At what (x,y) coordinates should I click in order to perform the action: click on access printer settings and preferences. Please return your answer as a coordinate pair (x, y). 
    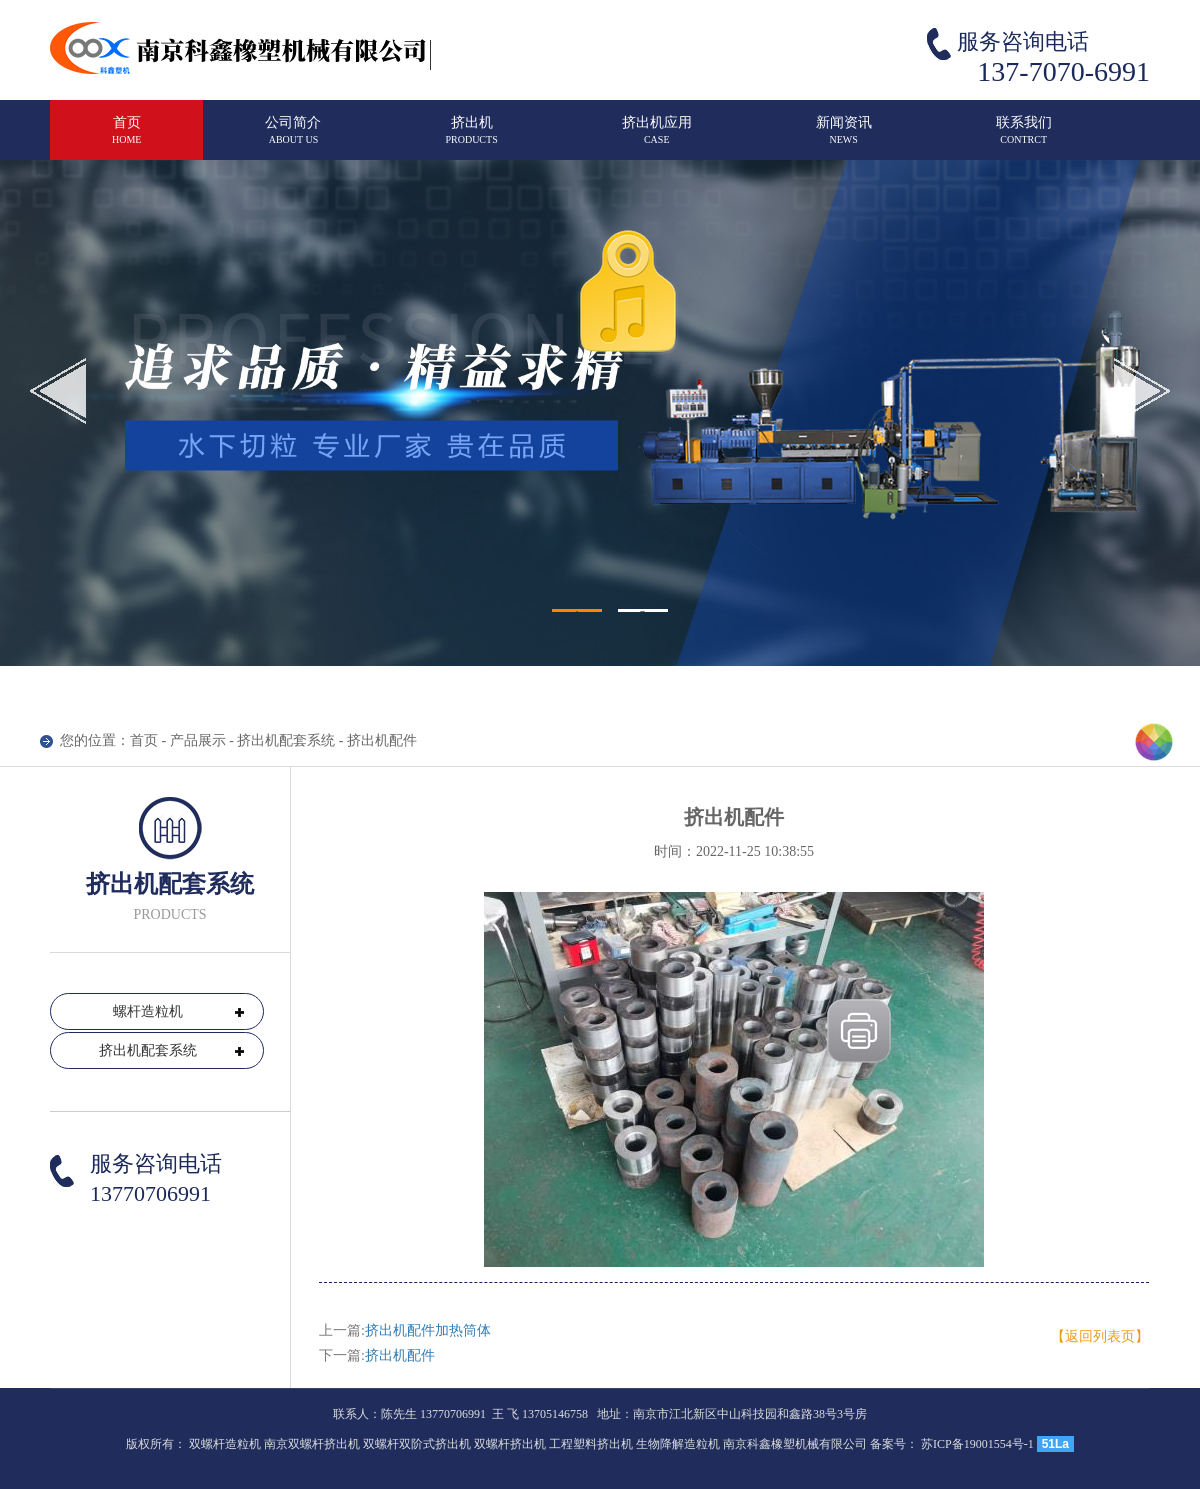
    Looking at the image, I should click on (859, 1032).